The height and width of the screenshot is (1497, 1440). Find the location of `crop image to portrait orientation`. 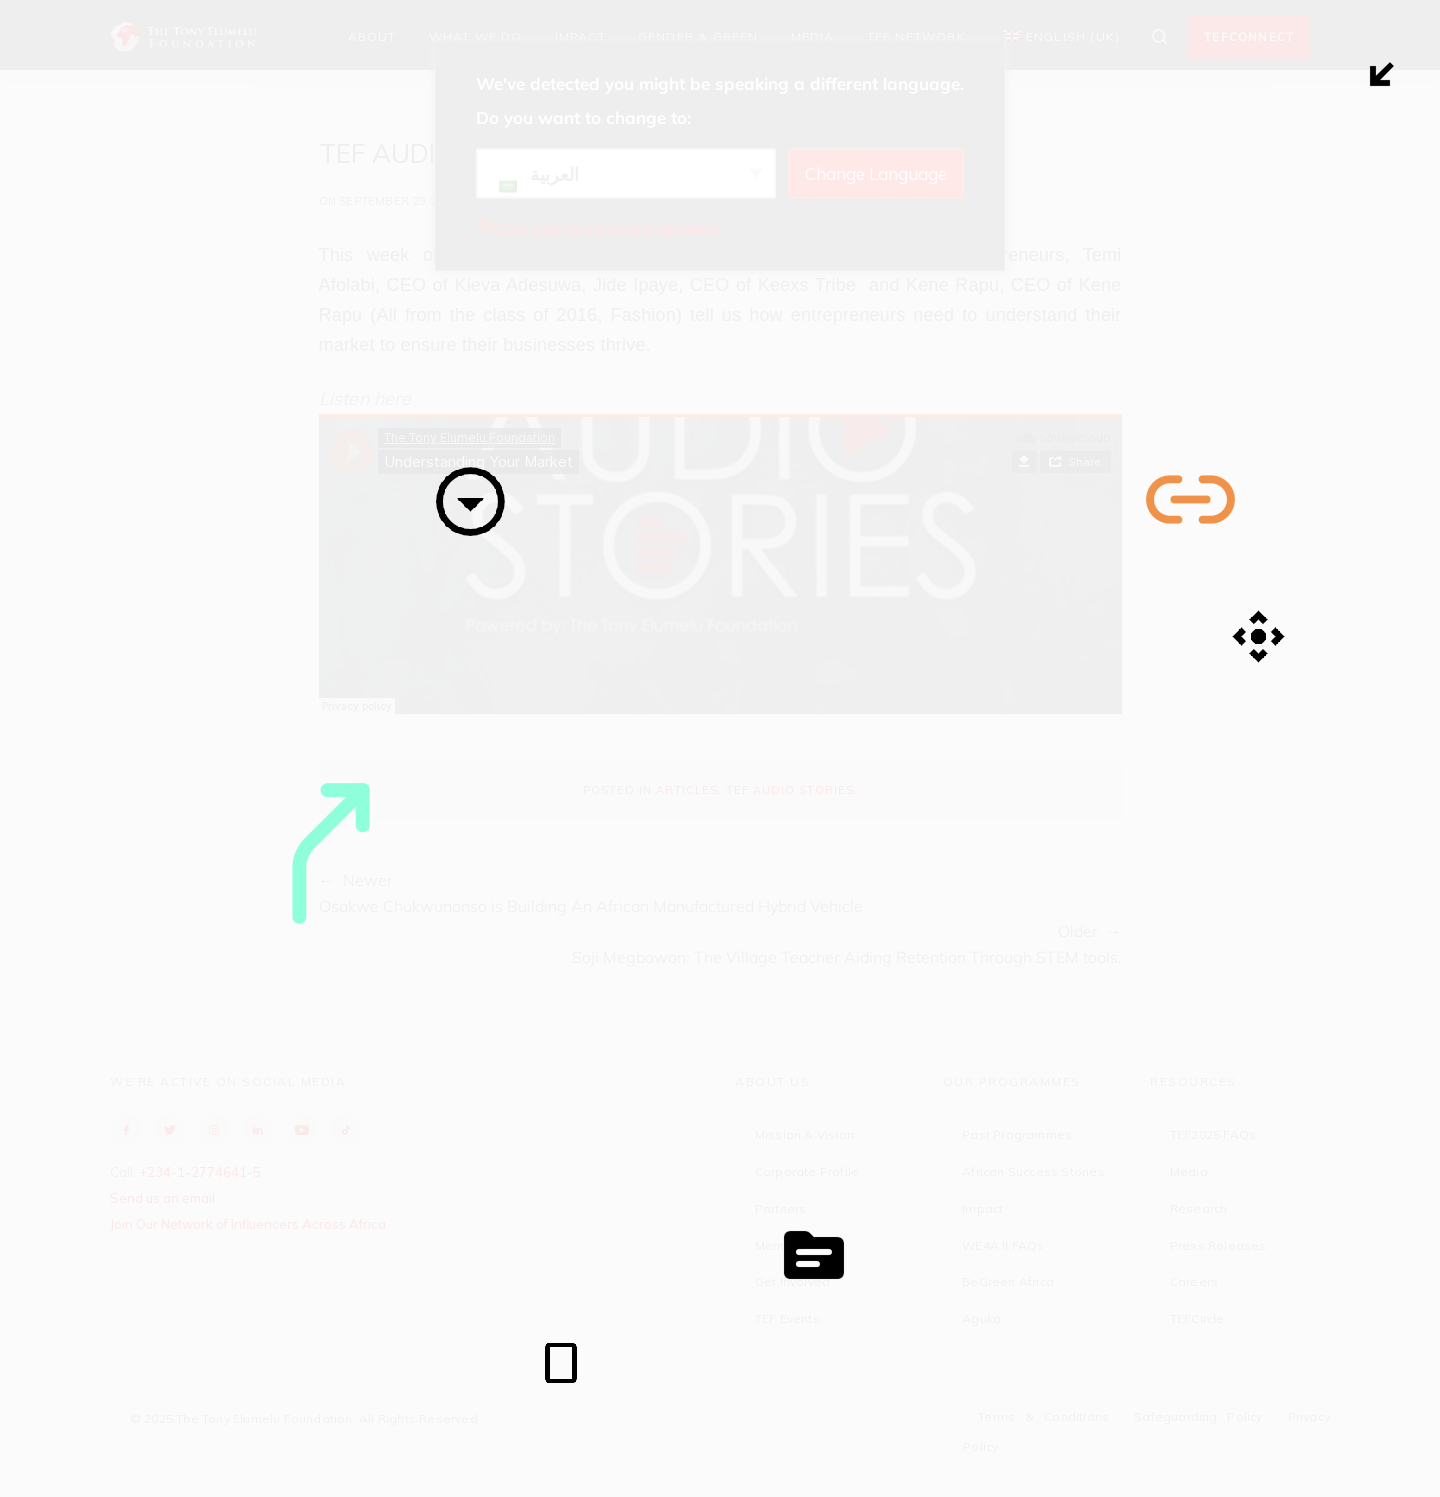

crop image to portrait orientation is located at coordinates (561, 1363).